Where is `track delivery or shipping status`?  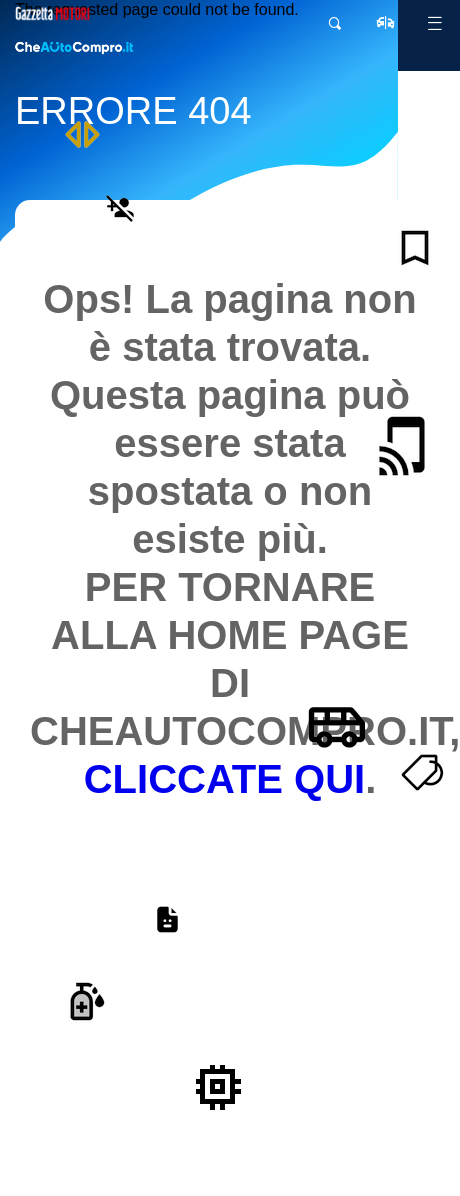
track delivery or shipping status is located at coordinates (335, 726).